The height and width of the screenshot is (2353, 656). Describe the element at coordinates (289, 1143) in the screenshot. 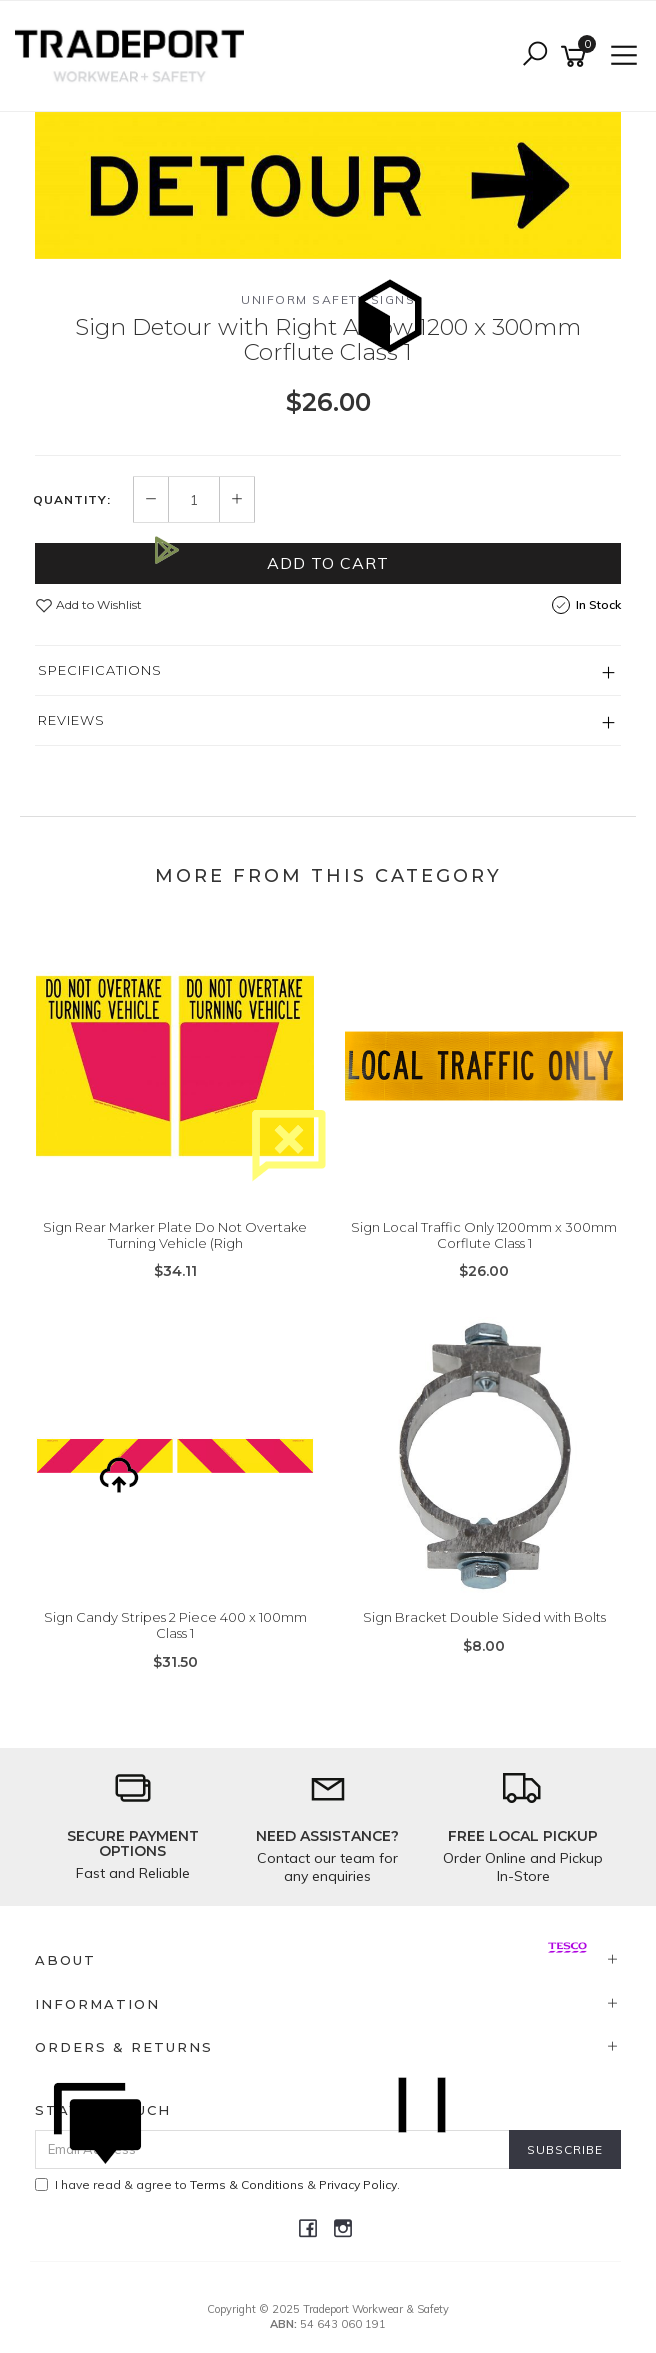

I see `delete a conversation` at that location.